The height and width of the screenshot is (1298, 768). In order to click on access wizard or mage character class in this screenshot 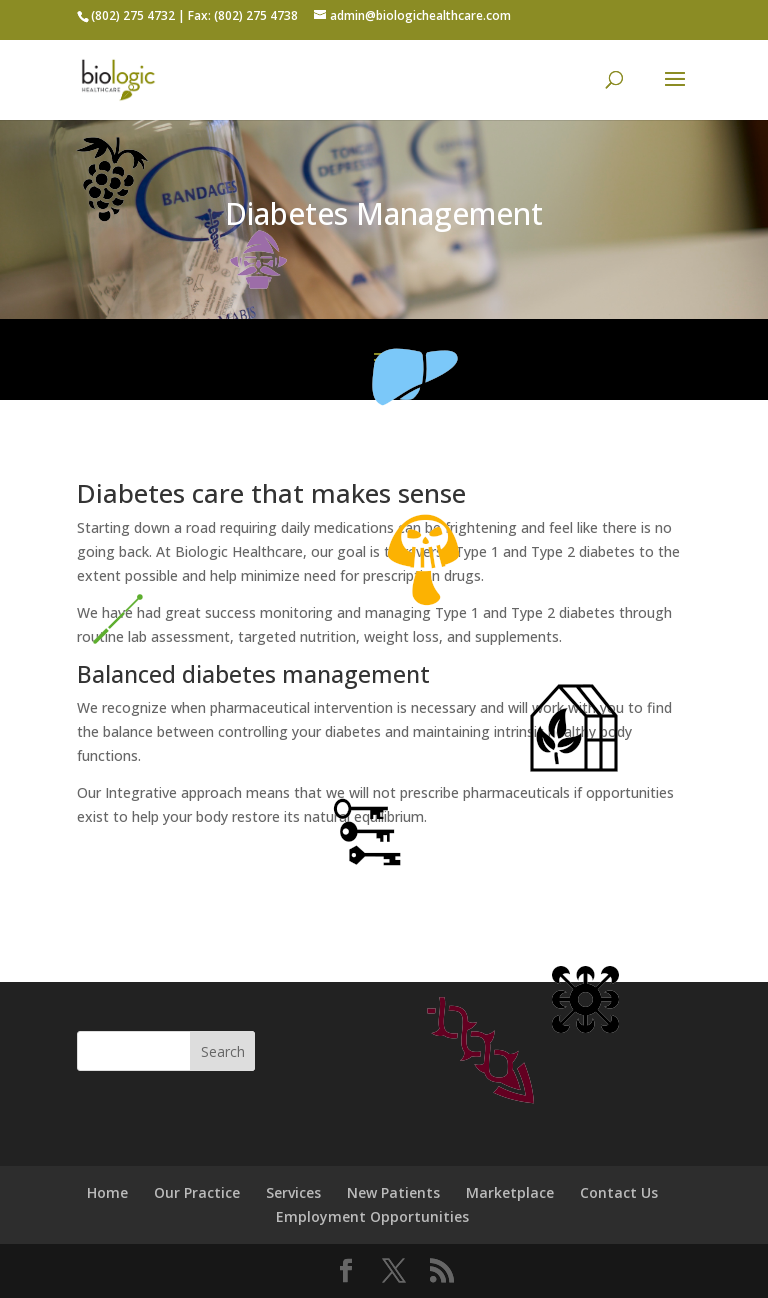, I will do `click(258, 259)`.